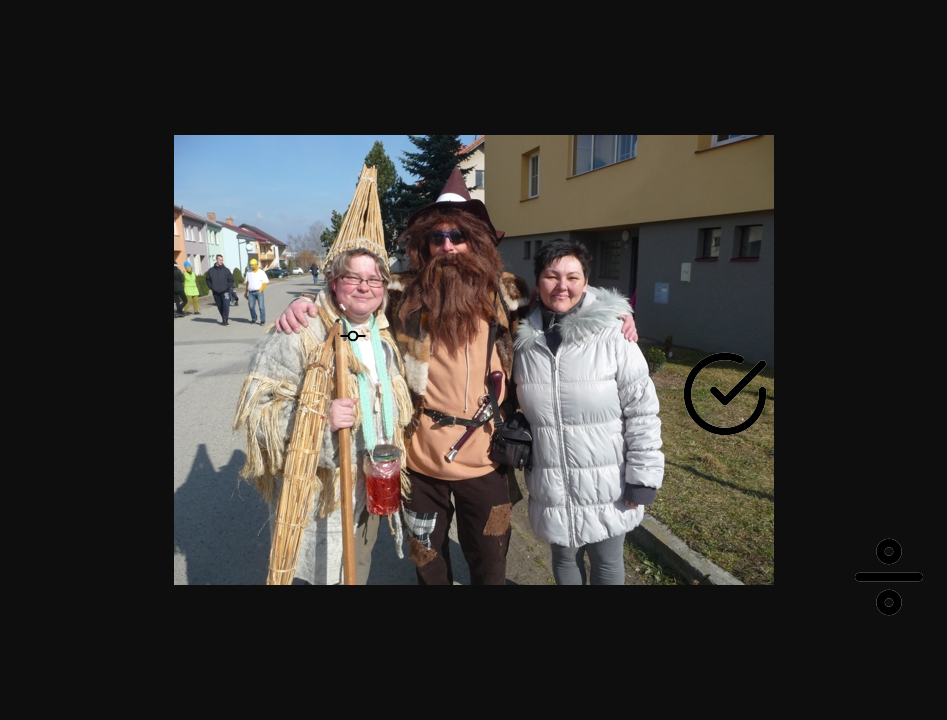 Image resolution: width=947 pixels, height=720 pixels. What do you see at coordinates (725, 394) in the screenshot?
I see `indicates task or action completed successfully` at bounding box center [725, 394].